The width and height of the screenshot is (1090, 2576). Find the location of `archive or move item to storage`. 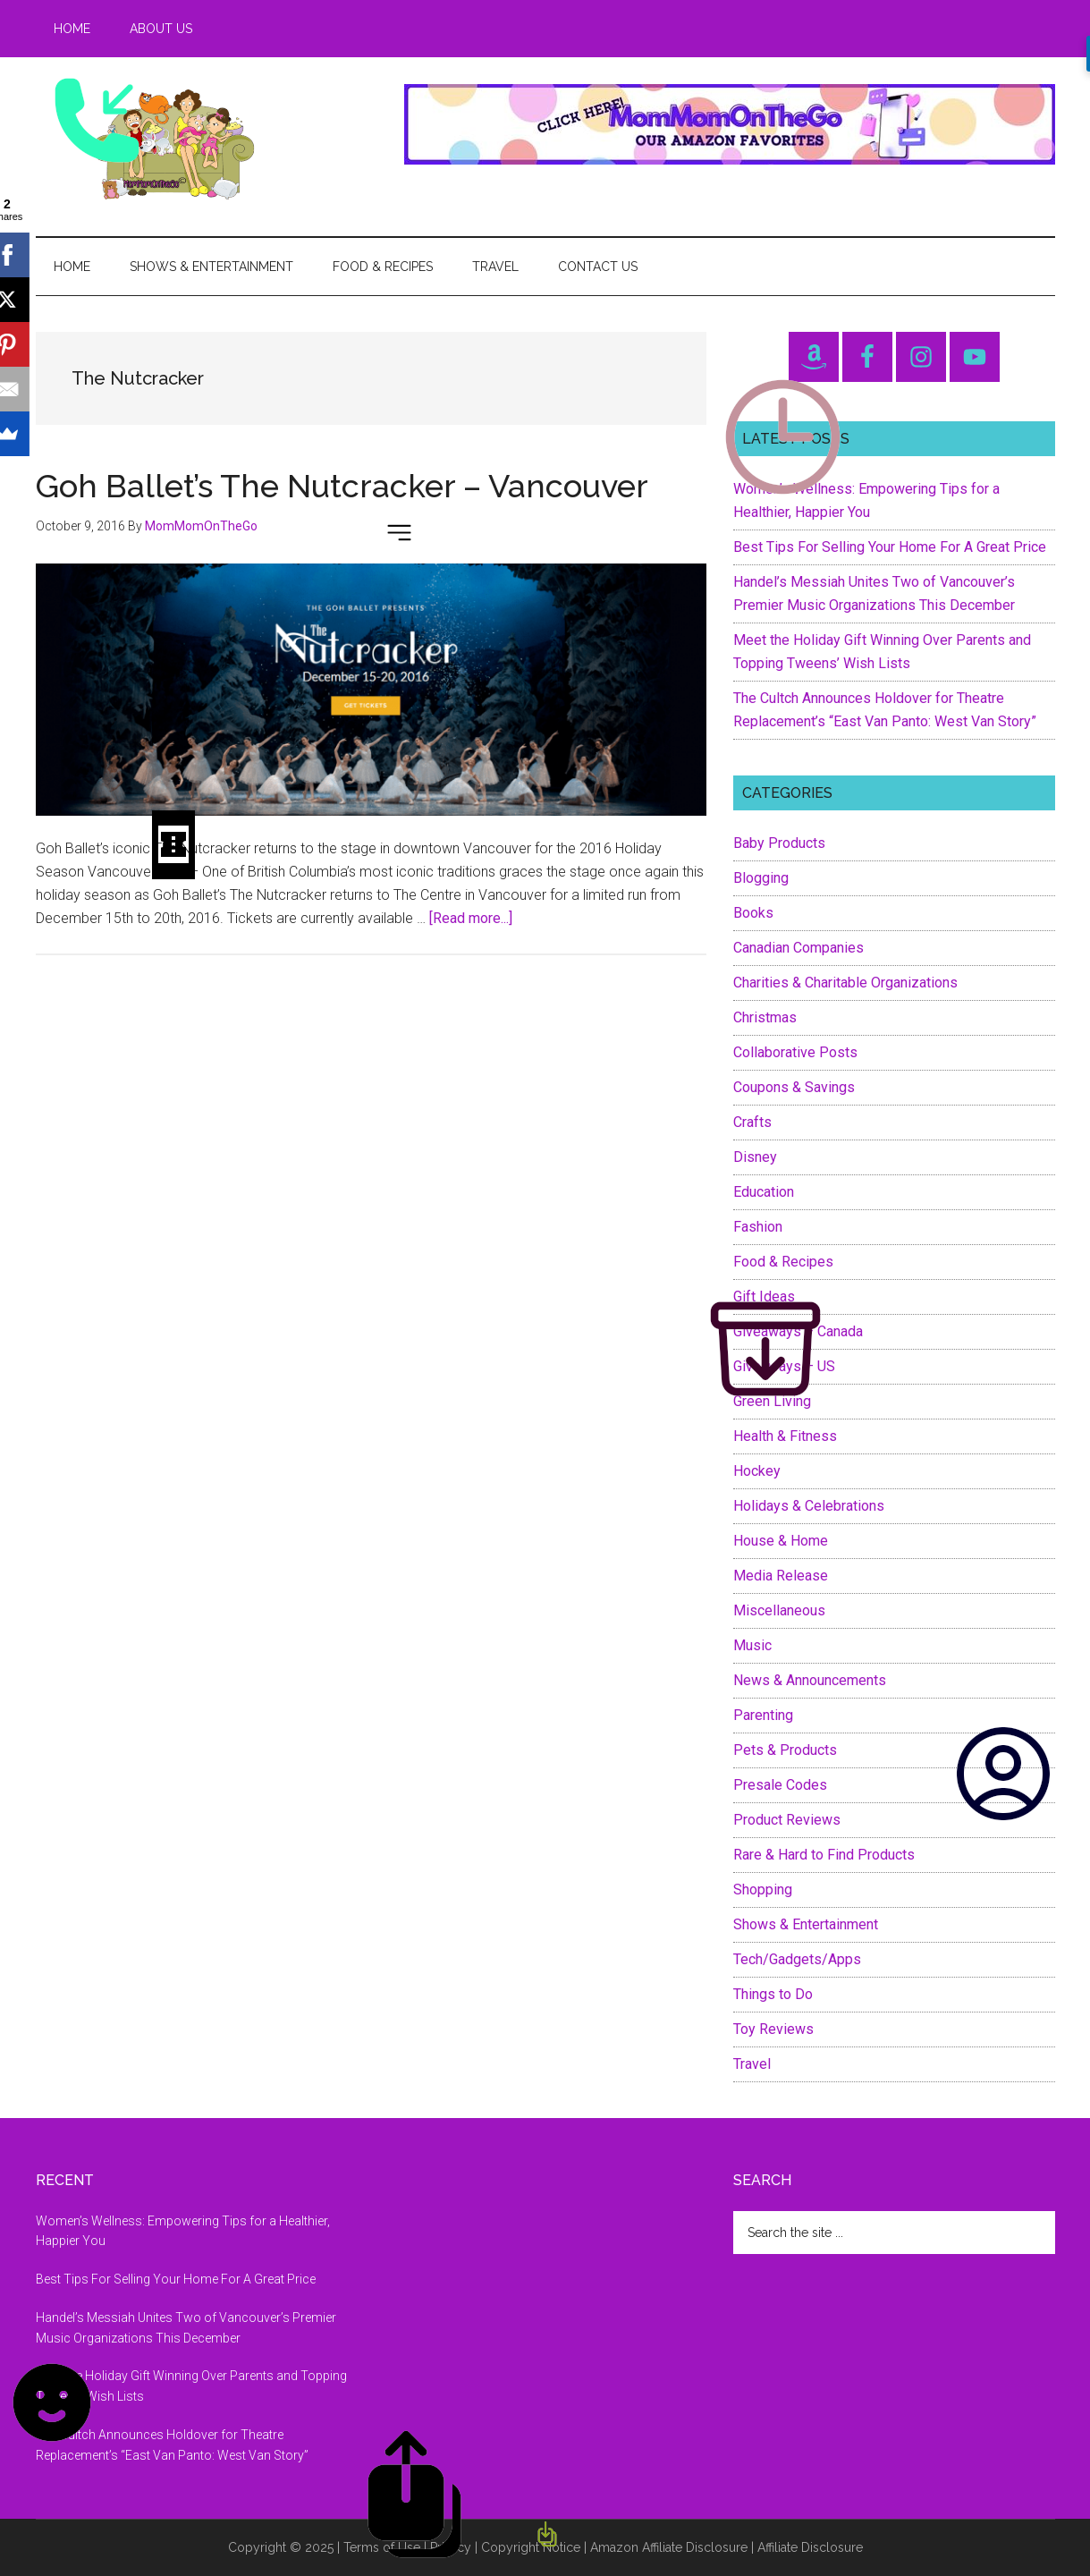

archive or move item to storage is located at coordinates (765, 1349).